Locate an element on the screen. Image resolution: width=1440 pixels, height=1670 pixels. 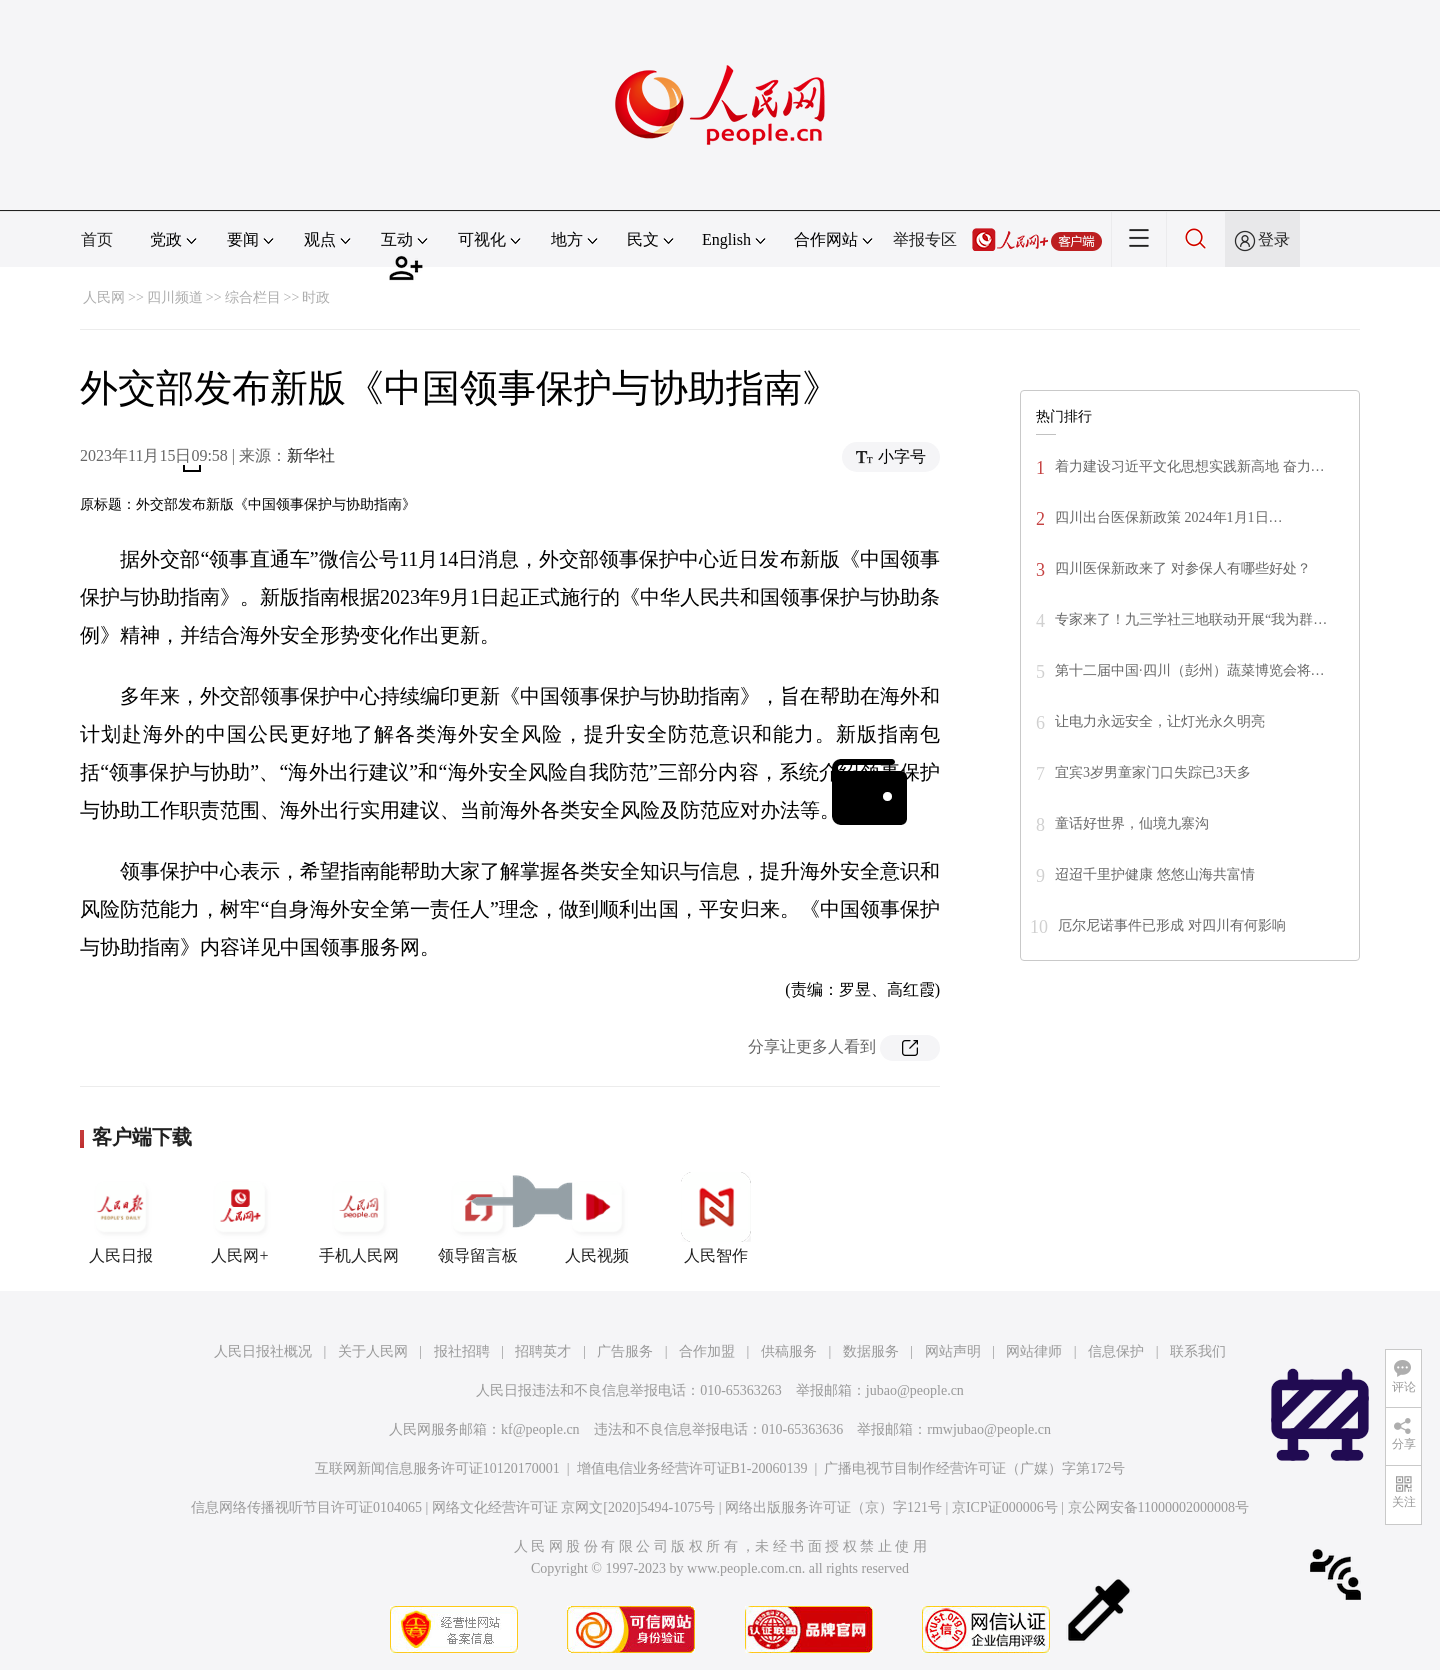
indicates a blocked or restricted area is located at coordinates (1320, 1412).